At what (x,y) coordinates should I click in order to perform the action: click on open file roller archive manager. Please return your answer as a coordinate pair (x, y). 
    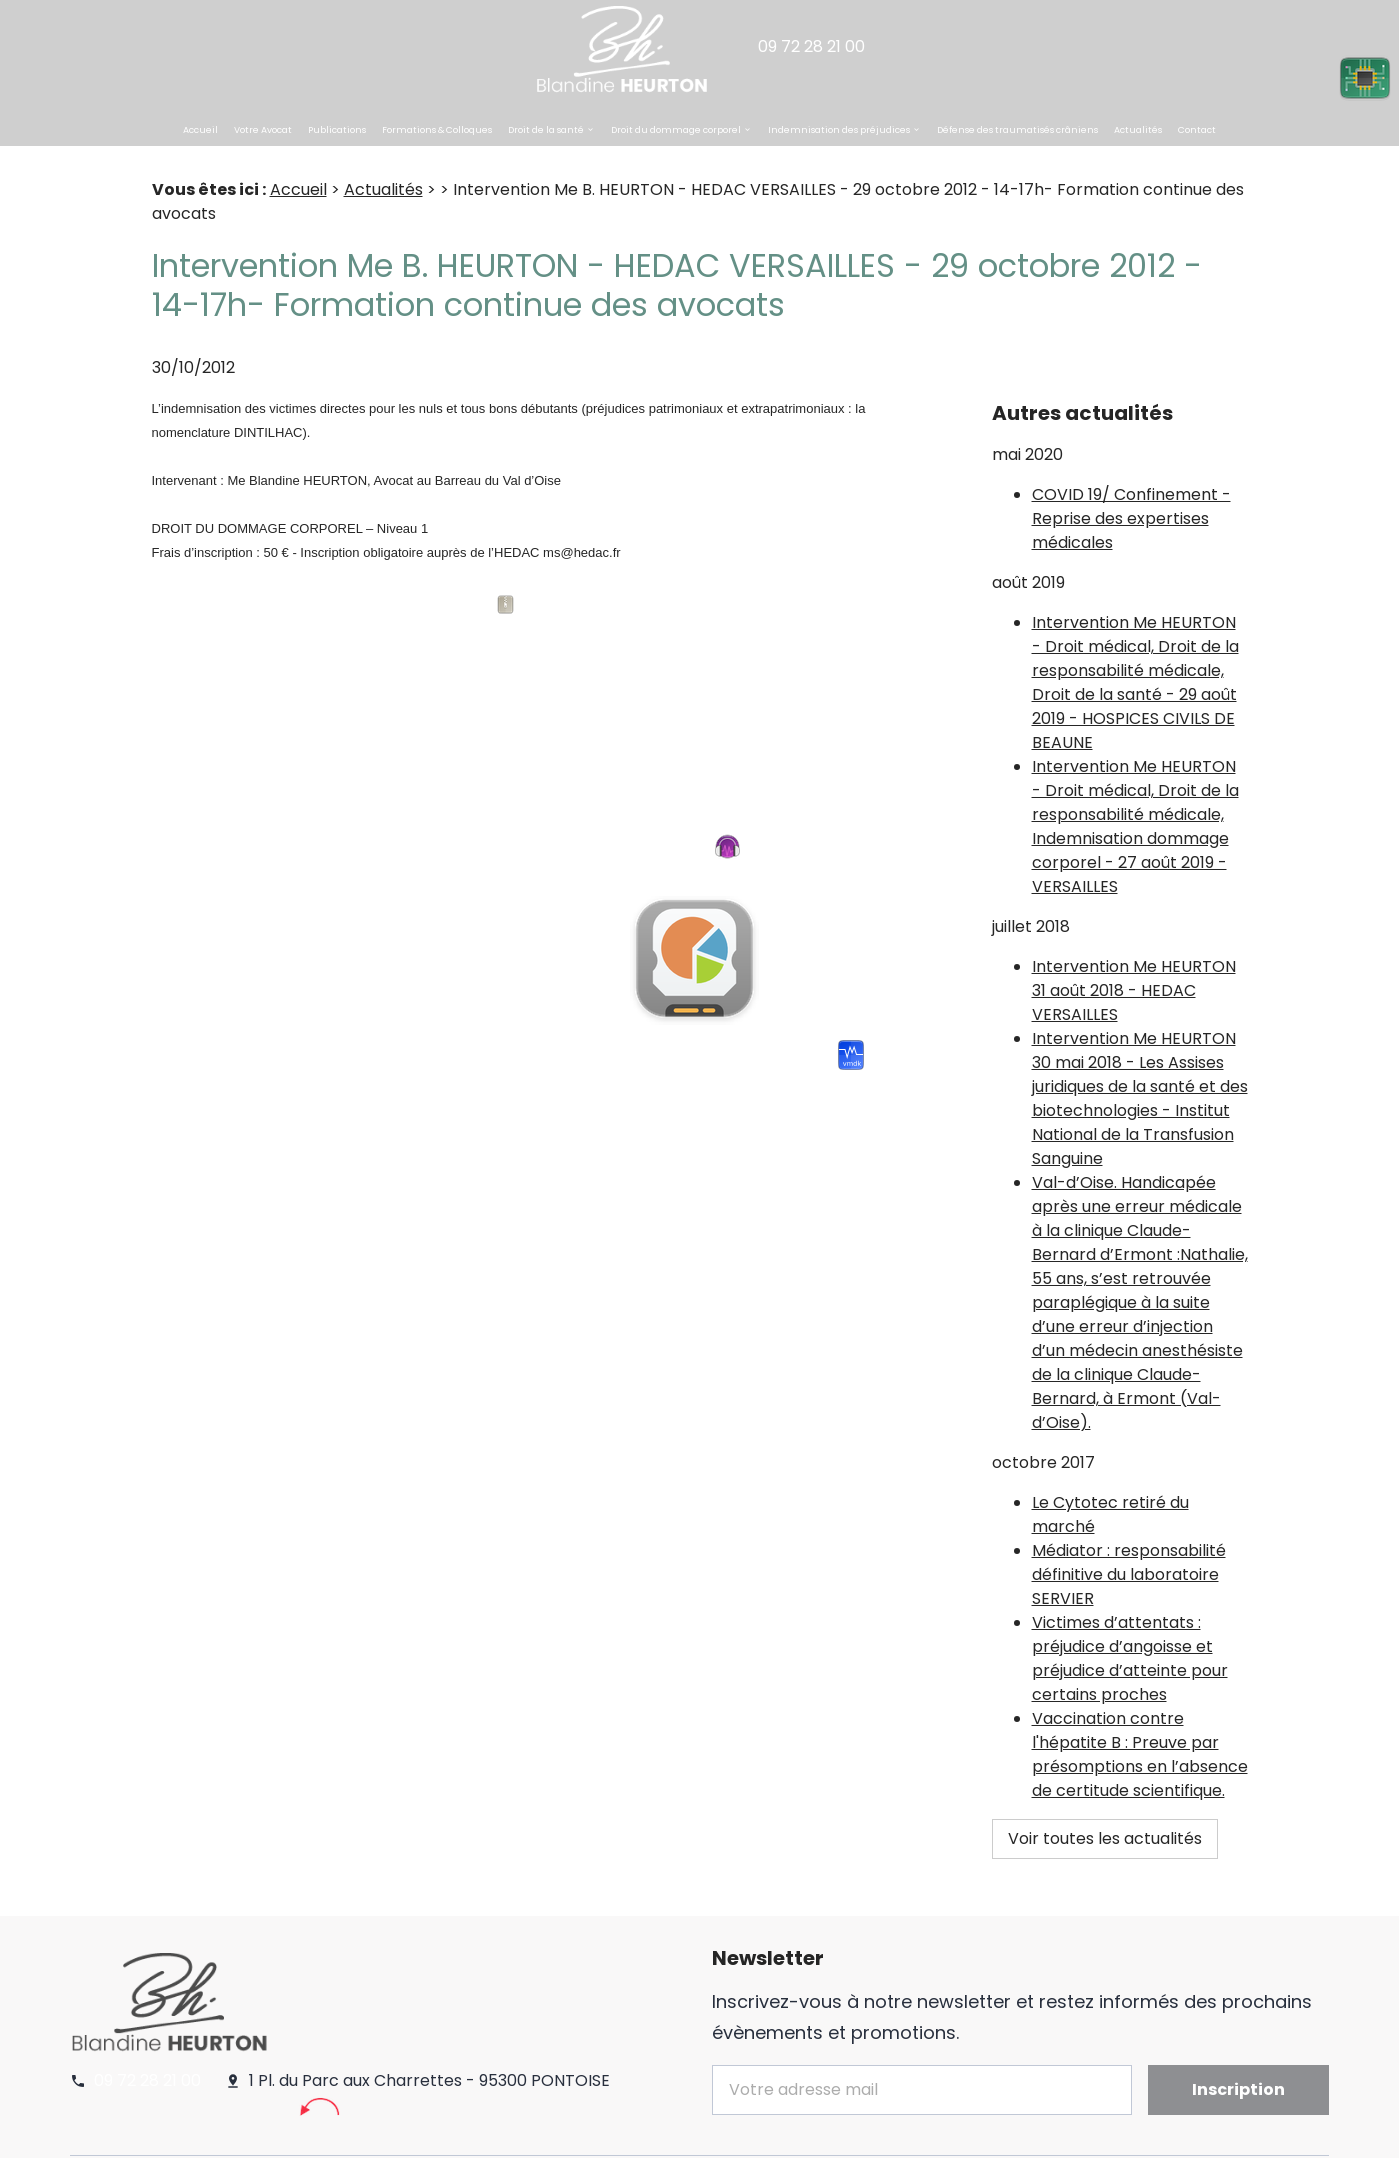
    Looking at the image, I should click on (505, 604).